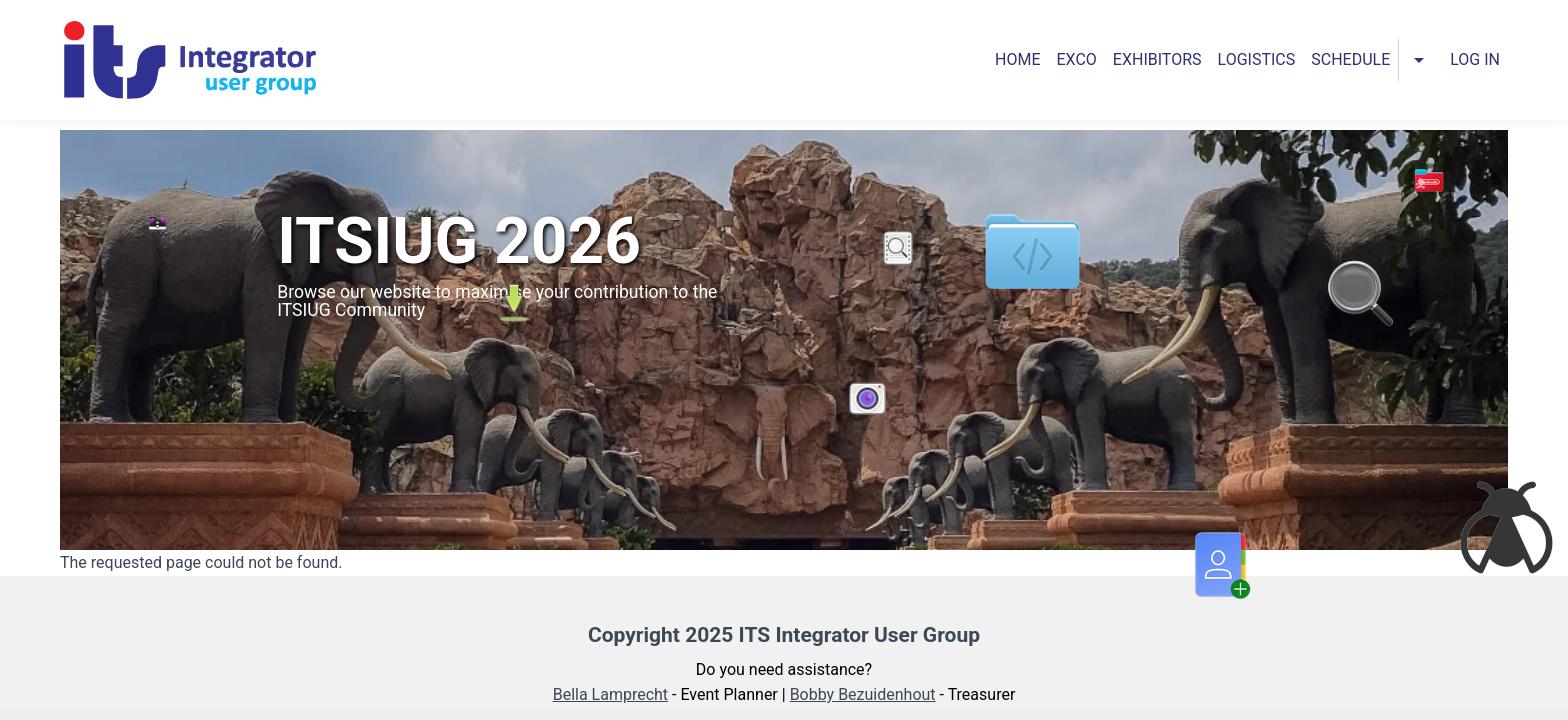 The height and width of the screenshot is (720, 1568). Describe the element at coordinates (1506, 527) in the screenshot. I see `report a bug or issue` at that location.